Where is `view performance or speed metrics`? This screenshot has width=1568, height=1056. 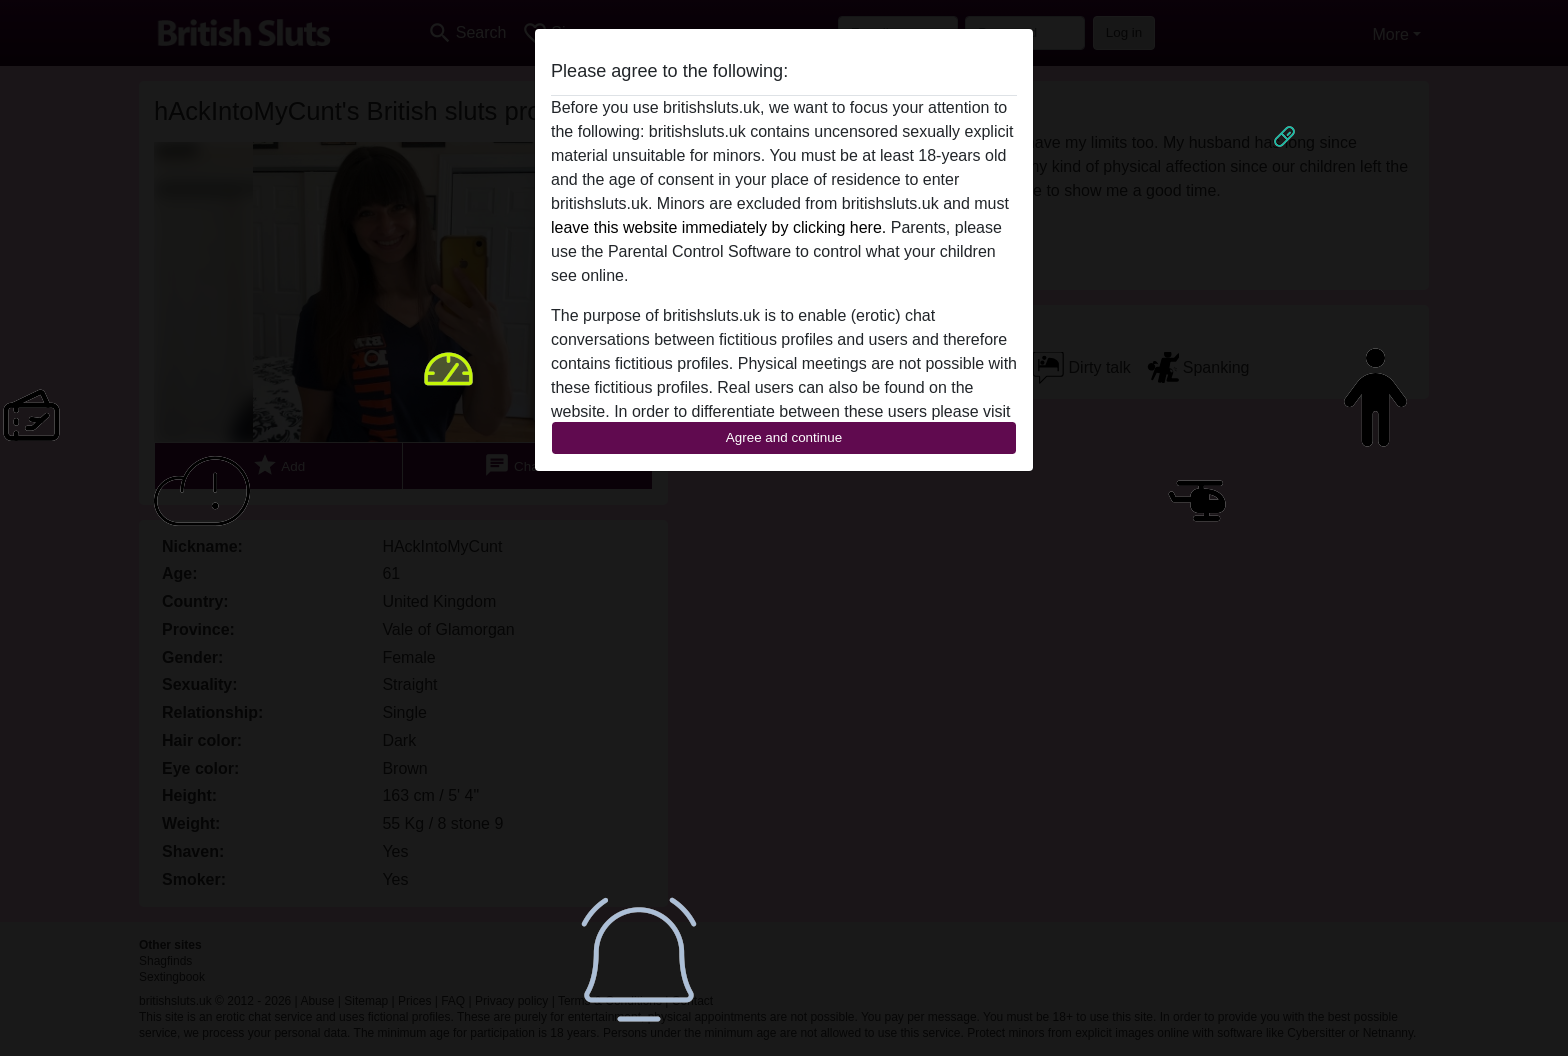 view performance or speed metrics is located at coordinates (448, 371).